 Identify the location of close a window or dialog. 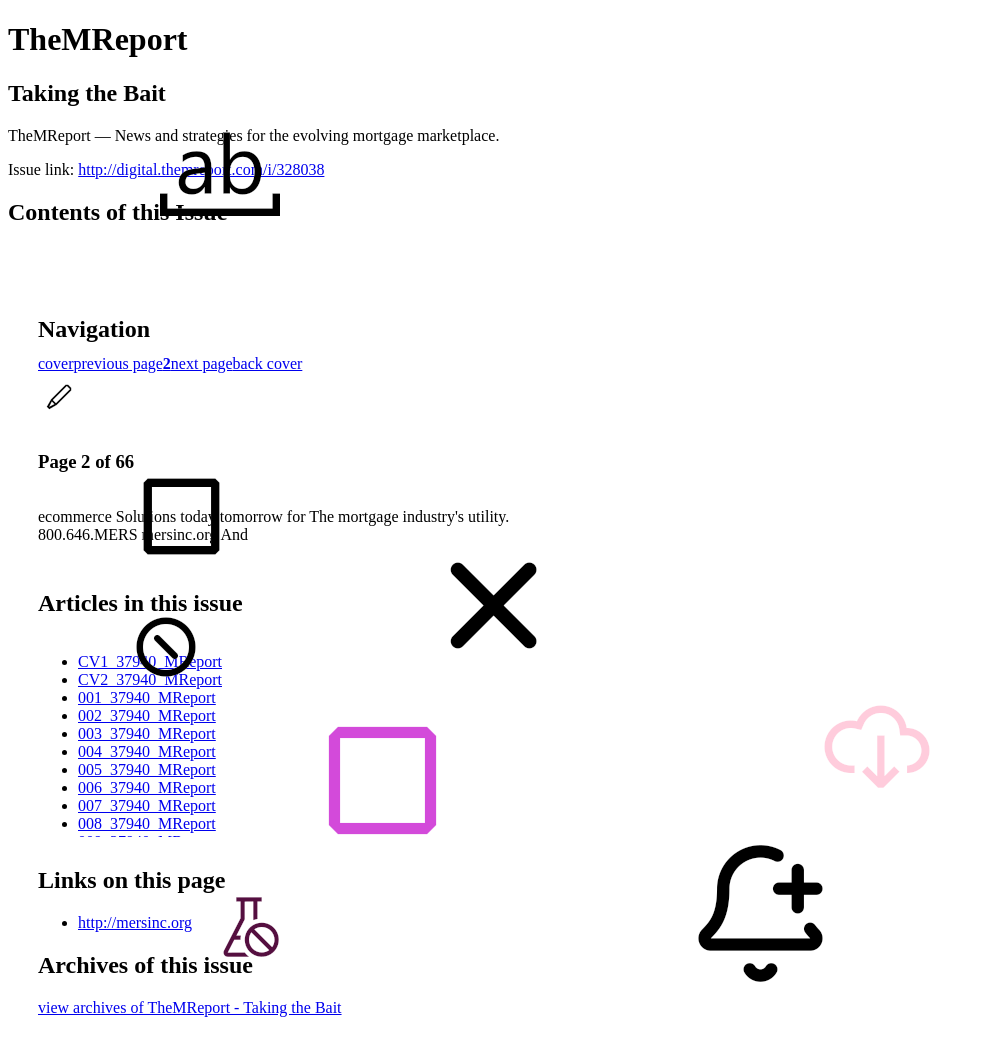
(493, 605).